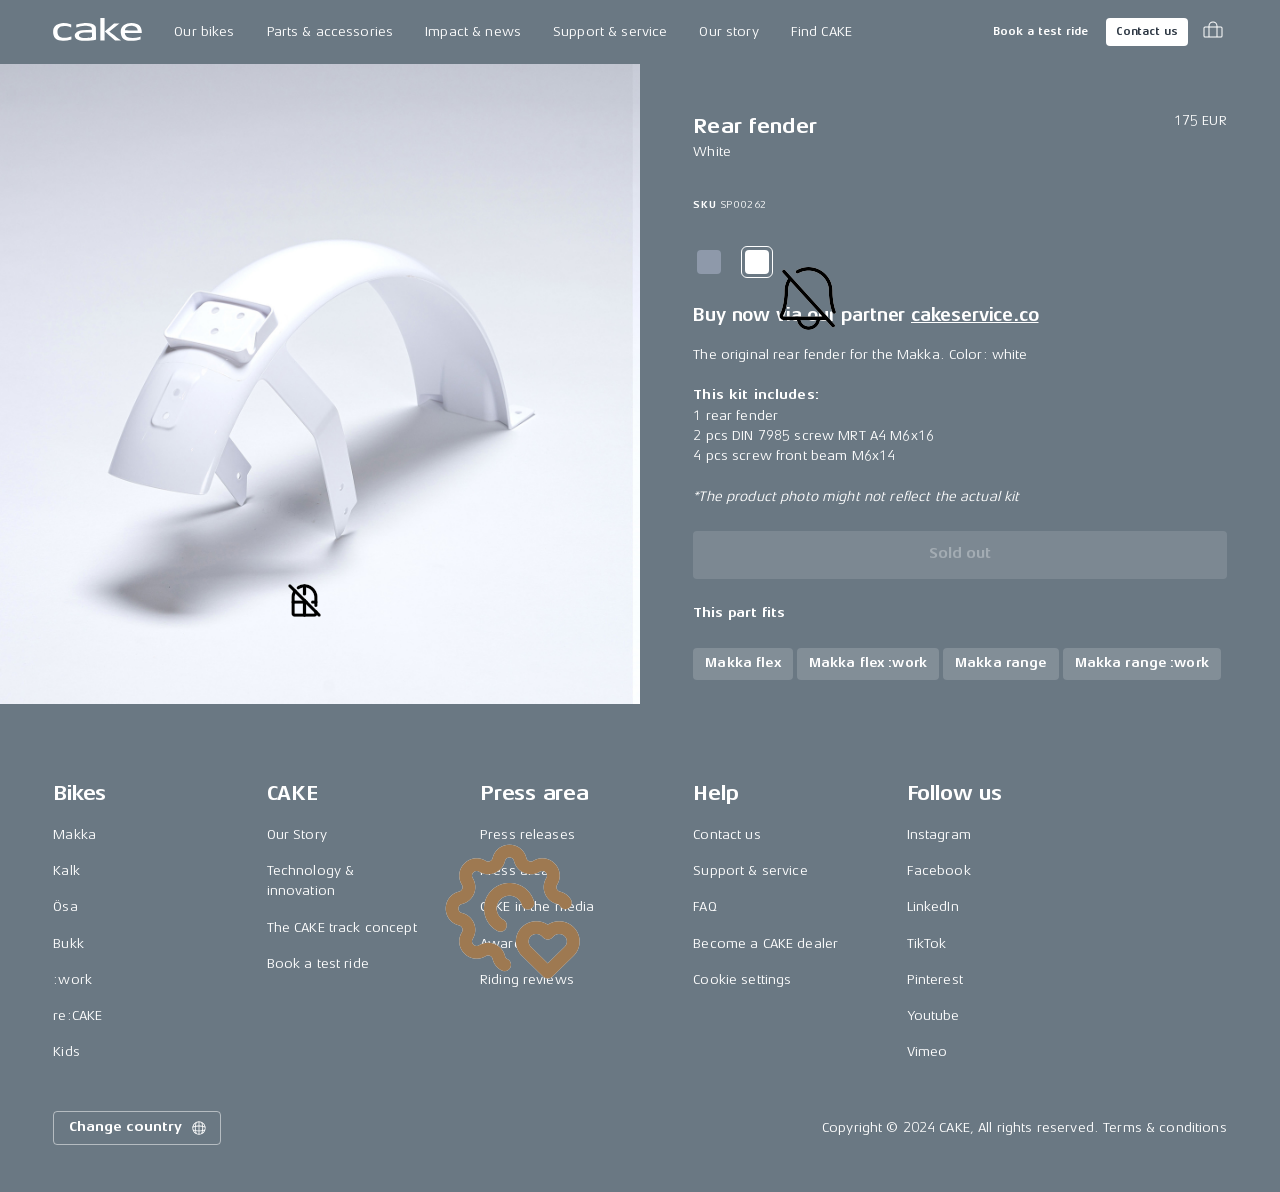 This screenshot has width=1280, height=1192. What do you see at coordinates (304, 600) in the screenshot?
I see `window or panel is disabled` at bounding box center [304, 600].